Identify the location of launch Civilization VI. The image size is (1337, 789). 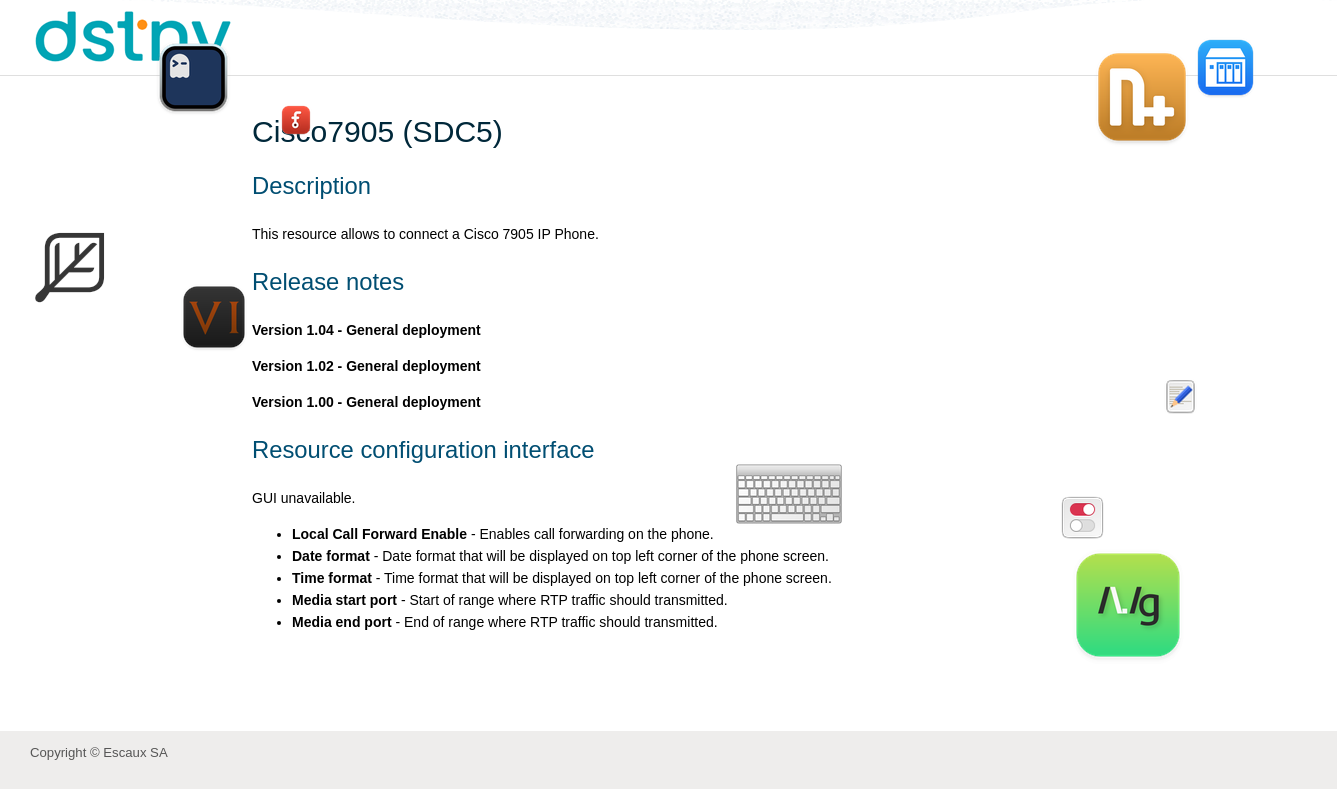
(214, 317).